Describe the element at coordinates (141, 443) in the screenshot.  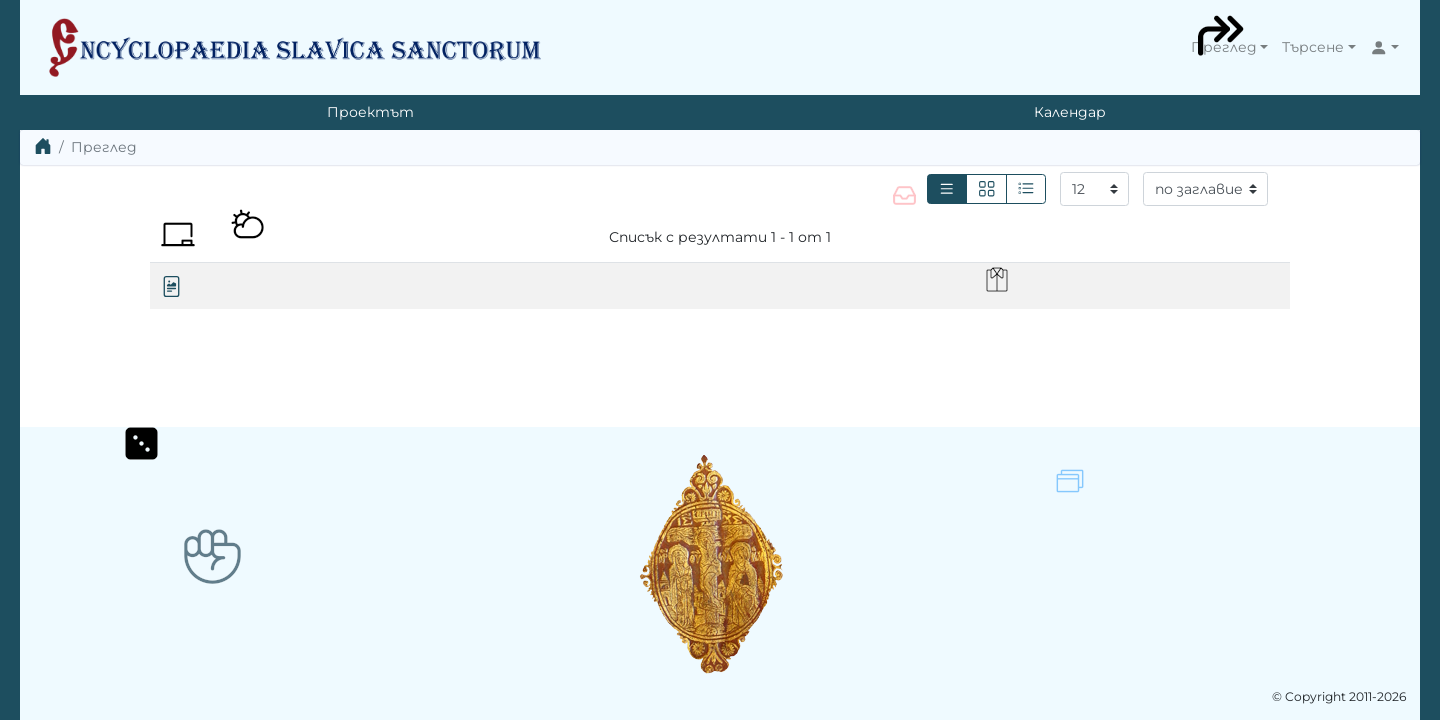
I see `indicates a dice roll result of three` at that location.